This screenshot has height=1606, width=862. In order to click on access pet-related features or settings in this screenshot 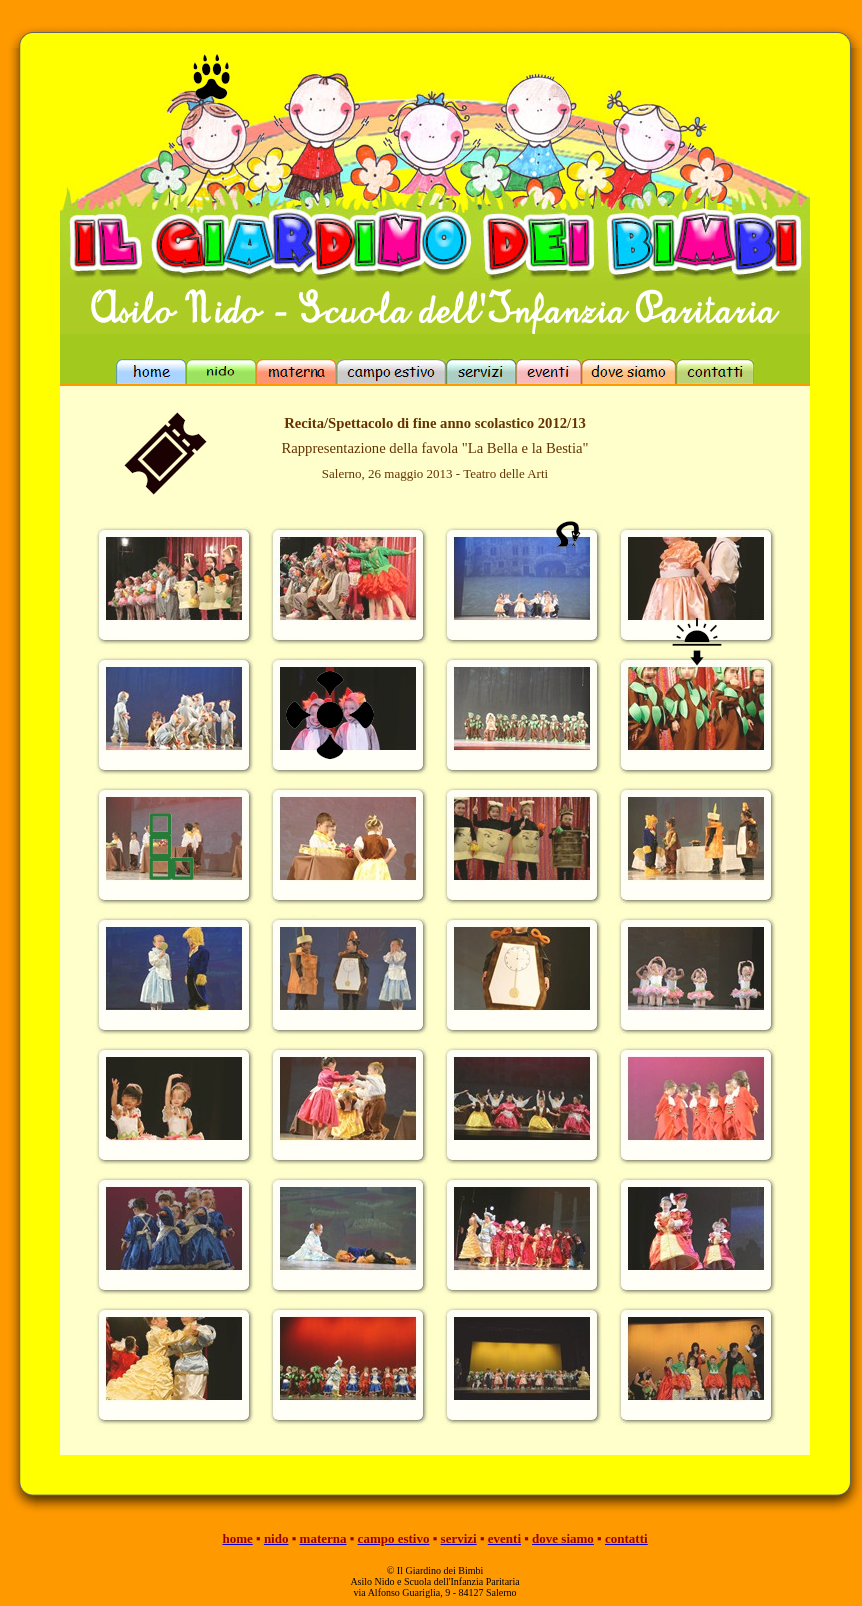, I will do `click(211, 78)`.